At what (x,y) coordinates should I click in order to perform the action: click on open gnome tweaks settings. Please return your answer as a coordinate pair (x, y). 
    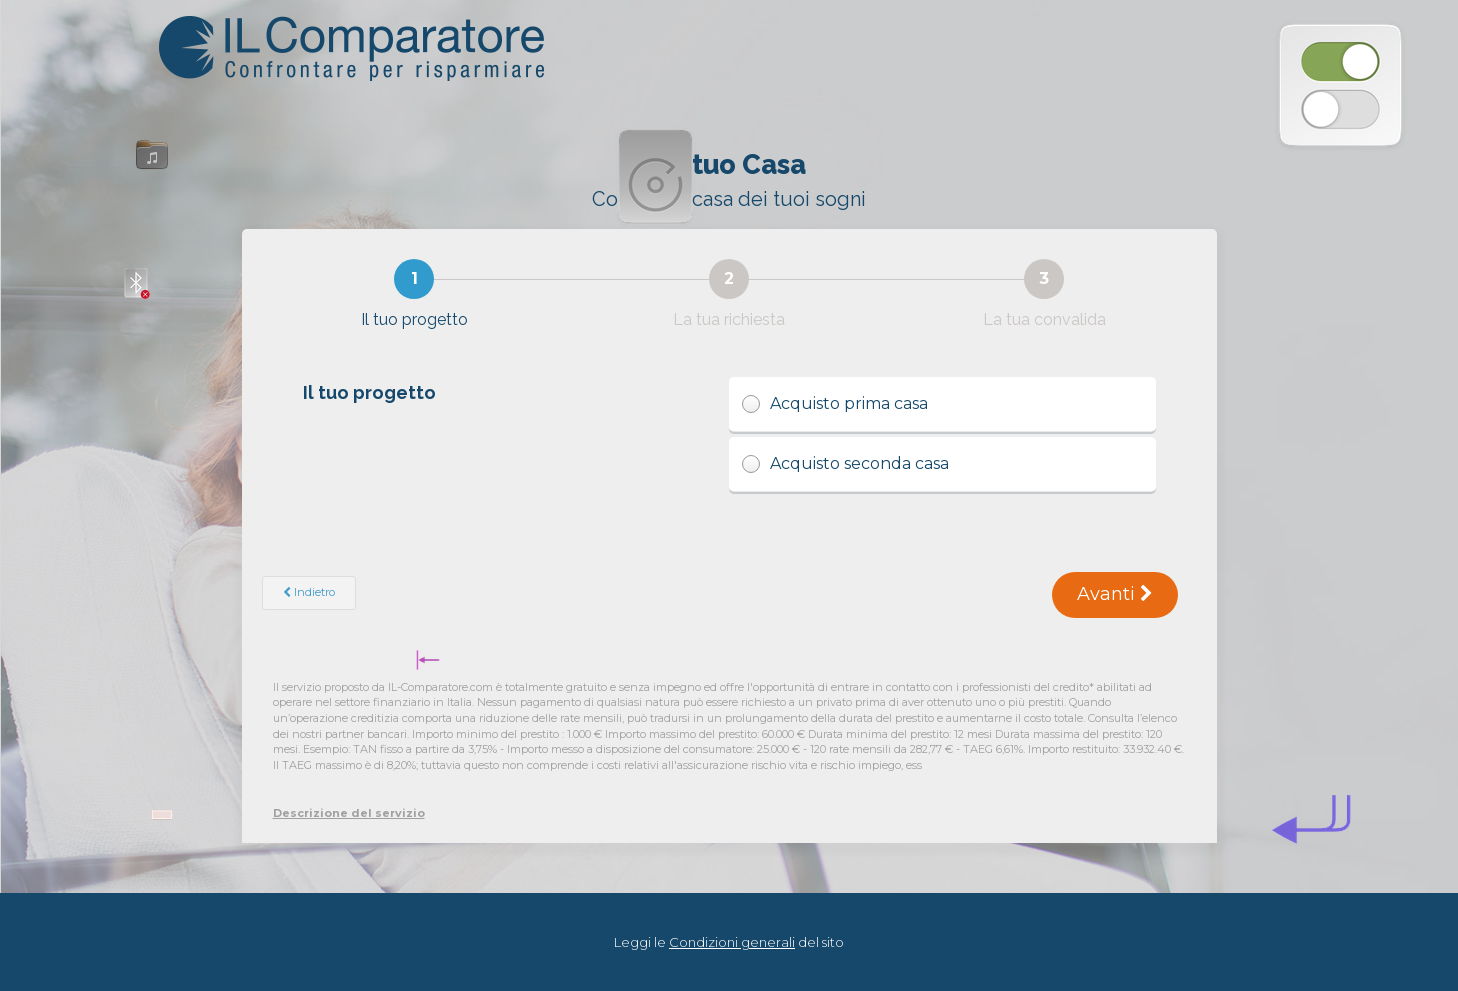
    Looking at the image, I should click on (1340, 85).